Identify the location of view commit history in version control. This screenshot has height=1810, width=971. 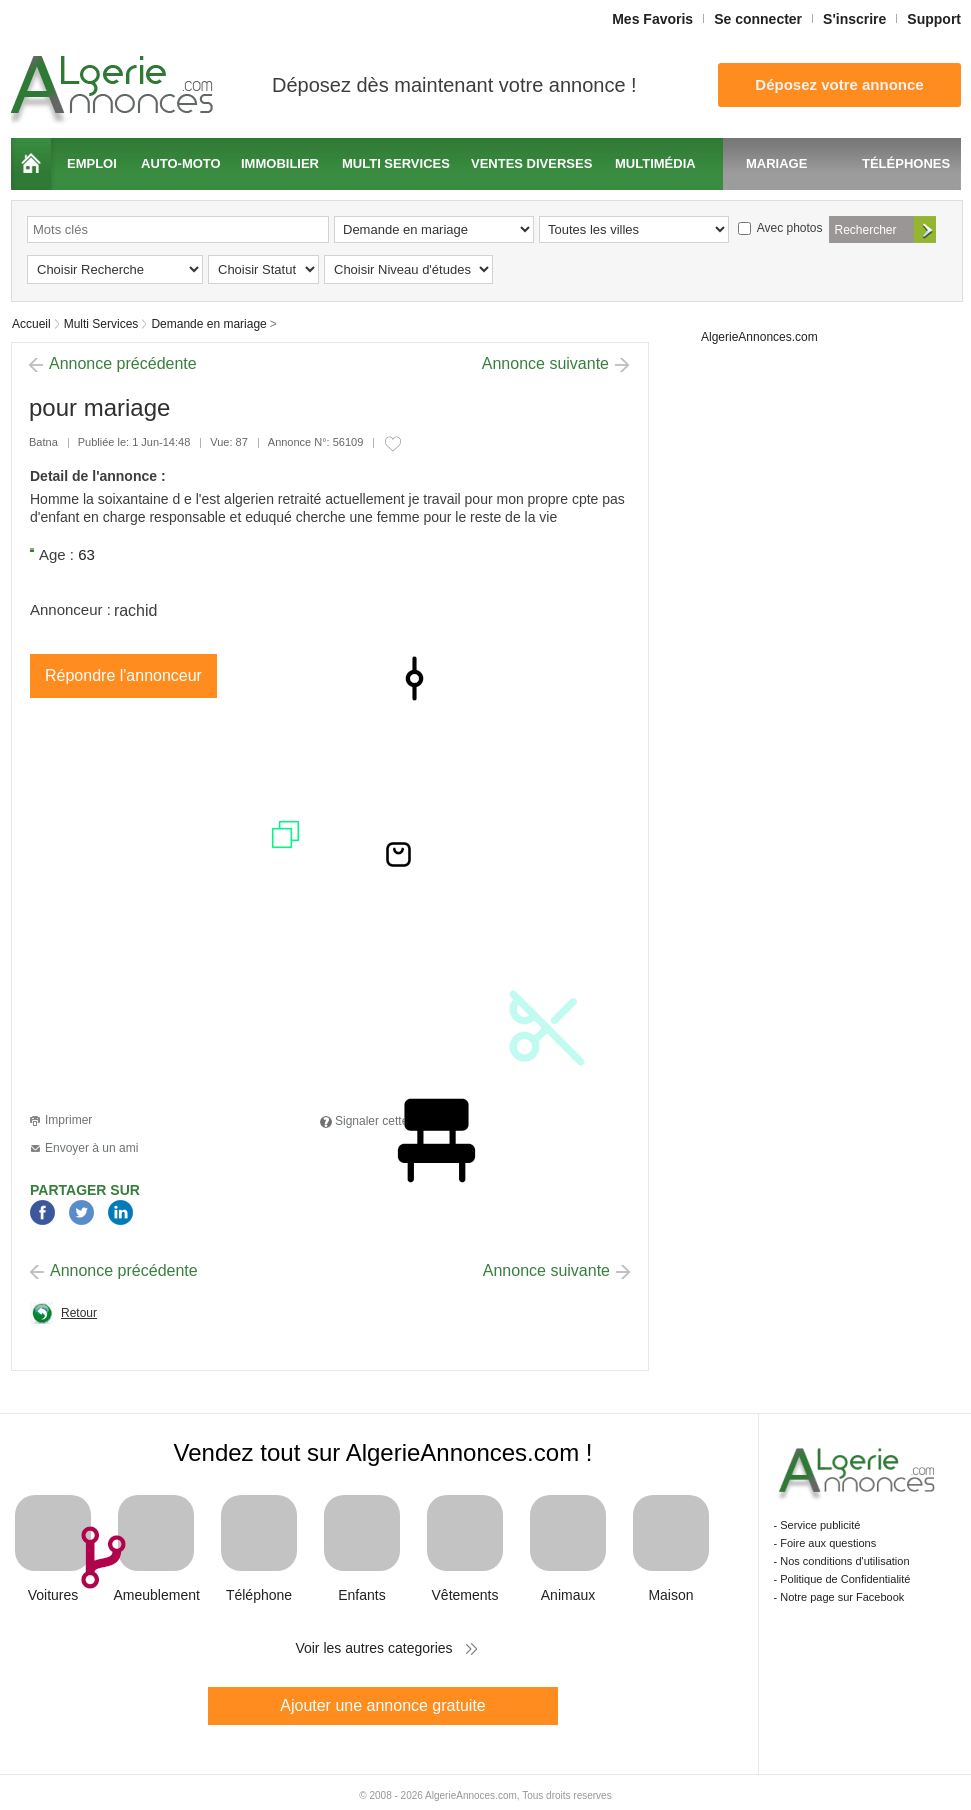
(414, 678).